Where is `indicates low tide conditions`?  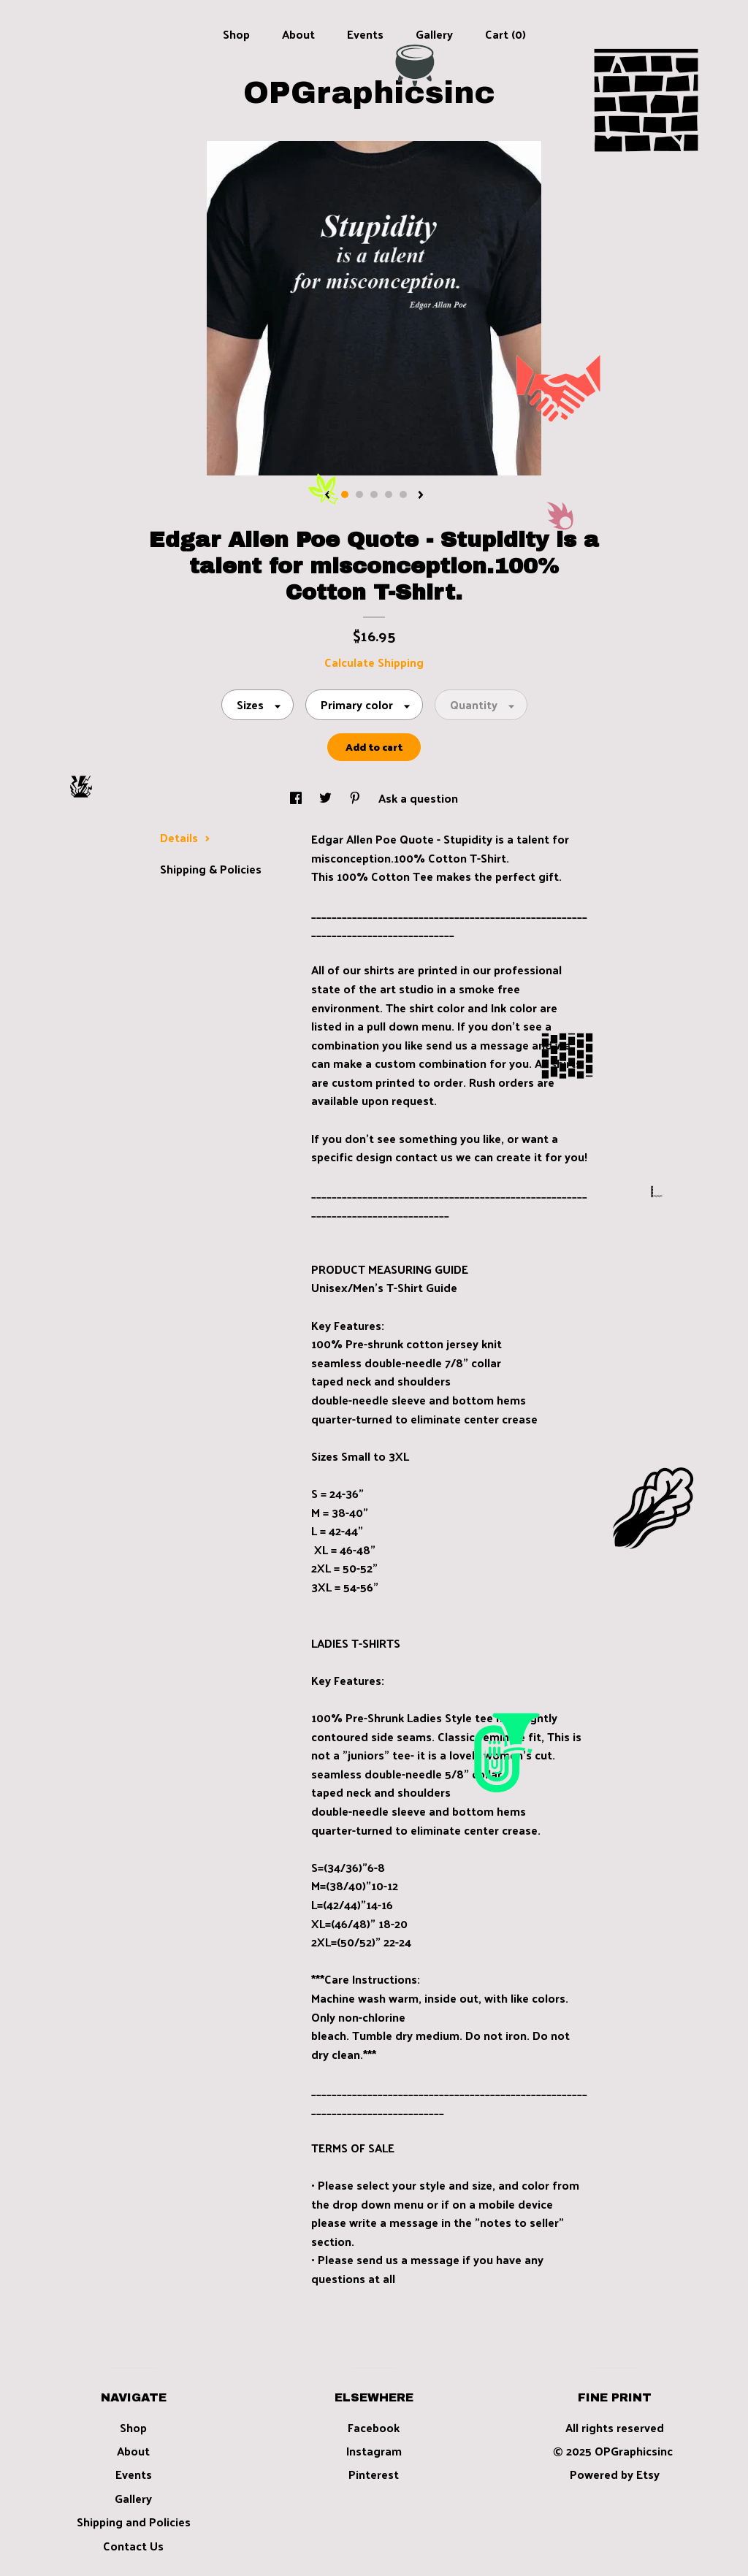
indicates low tide conditions is located at coordinates (656, 1191).